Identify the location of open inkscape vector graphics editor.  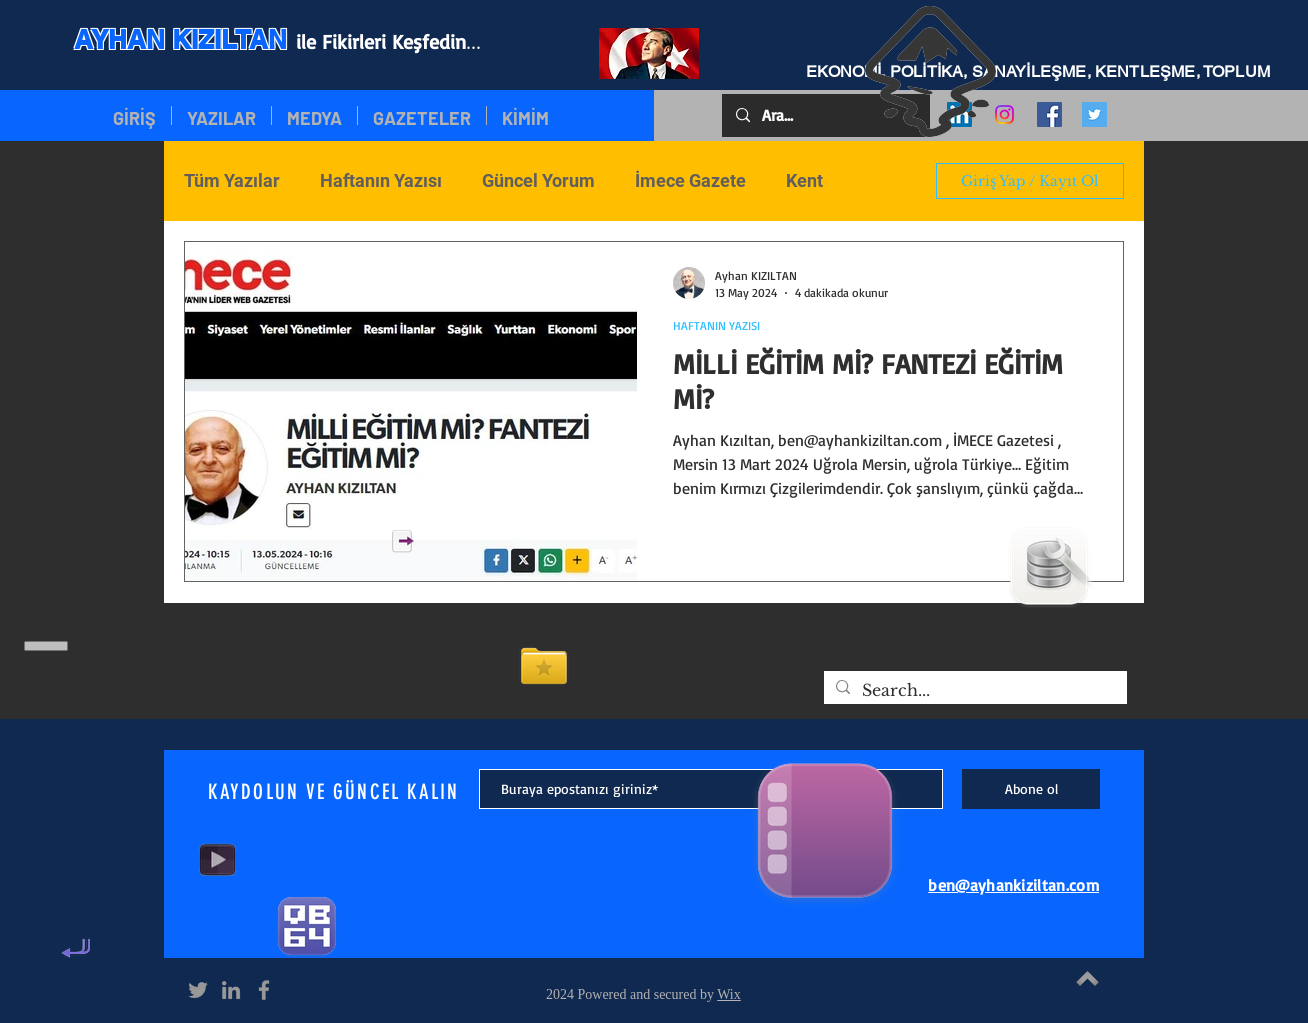
(930, 71).